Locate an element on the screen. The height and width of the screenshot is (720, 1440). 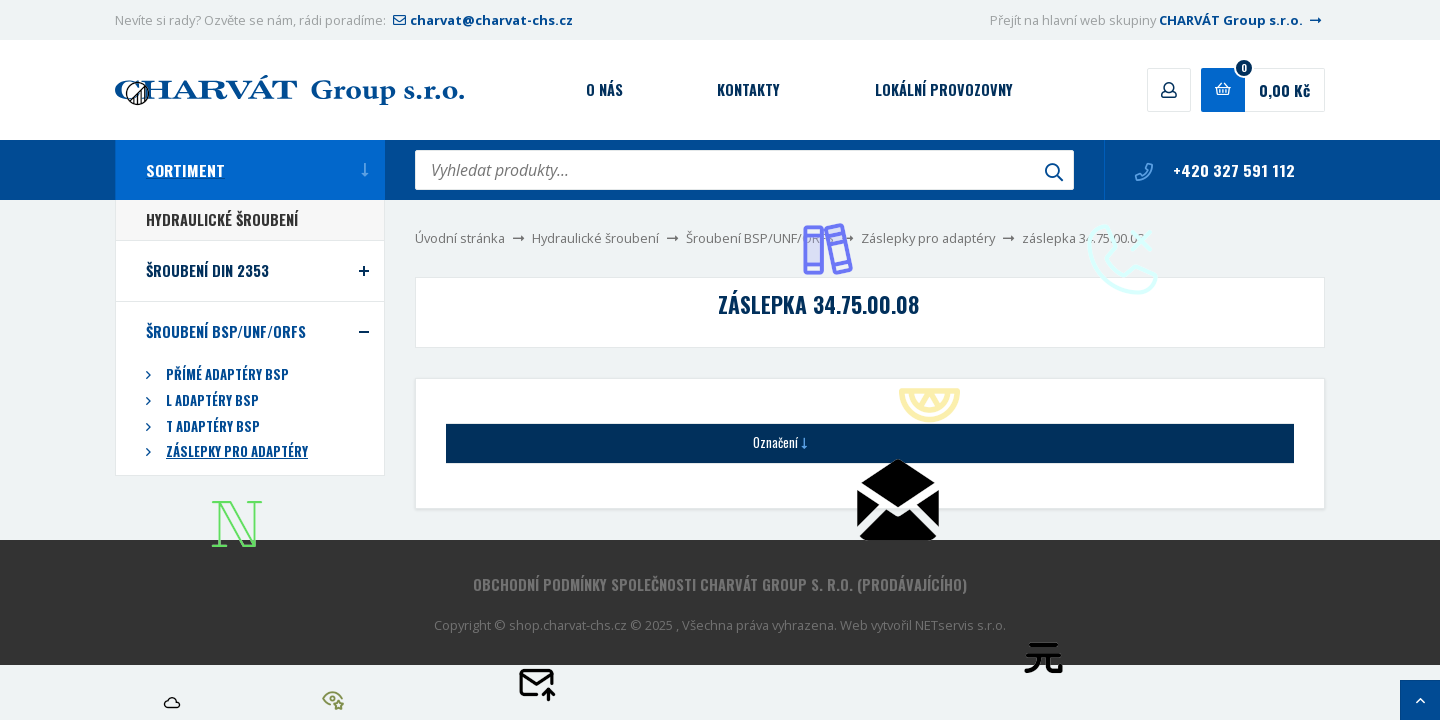
indicates chinese yuan currency is located at coordinates (1043, 658).